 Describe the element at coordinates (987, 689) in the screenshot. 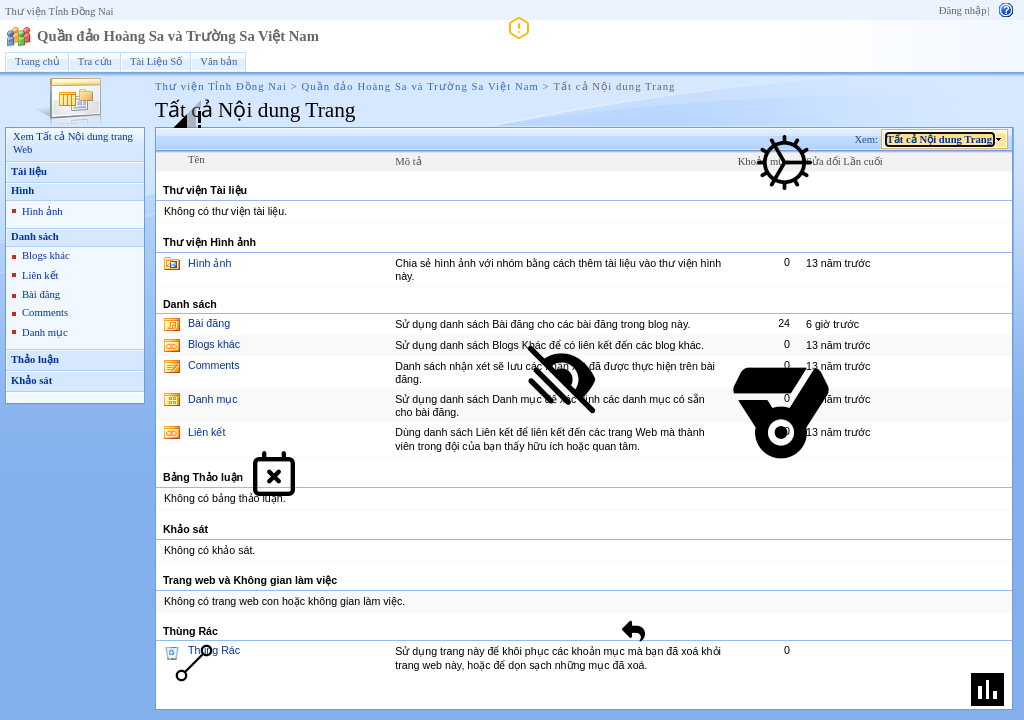

I see `view analytics or performance reports` at that location.